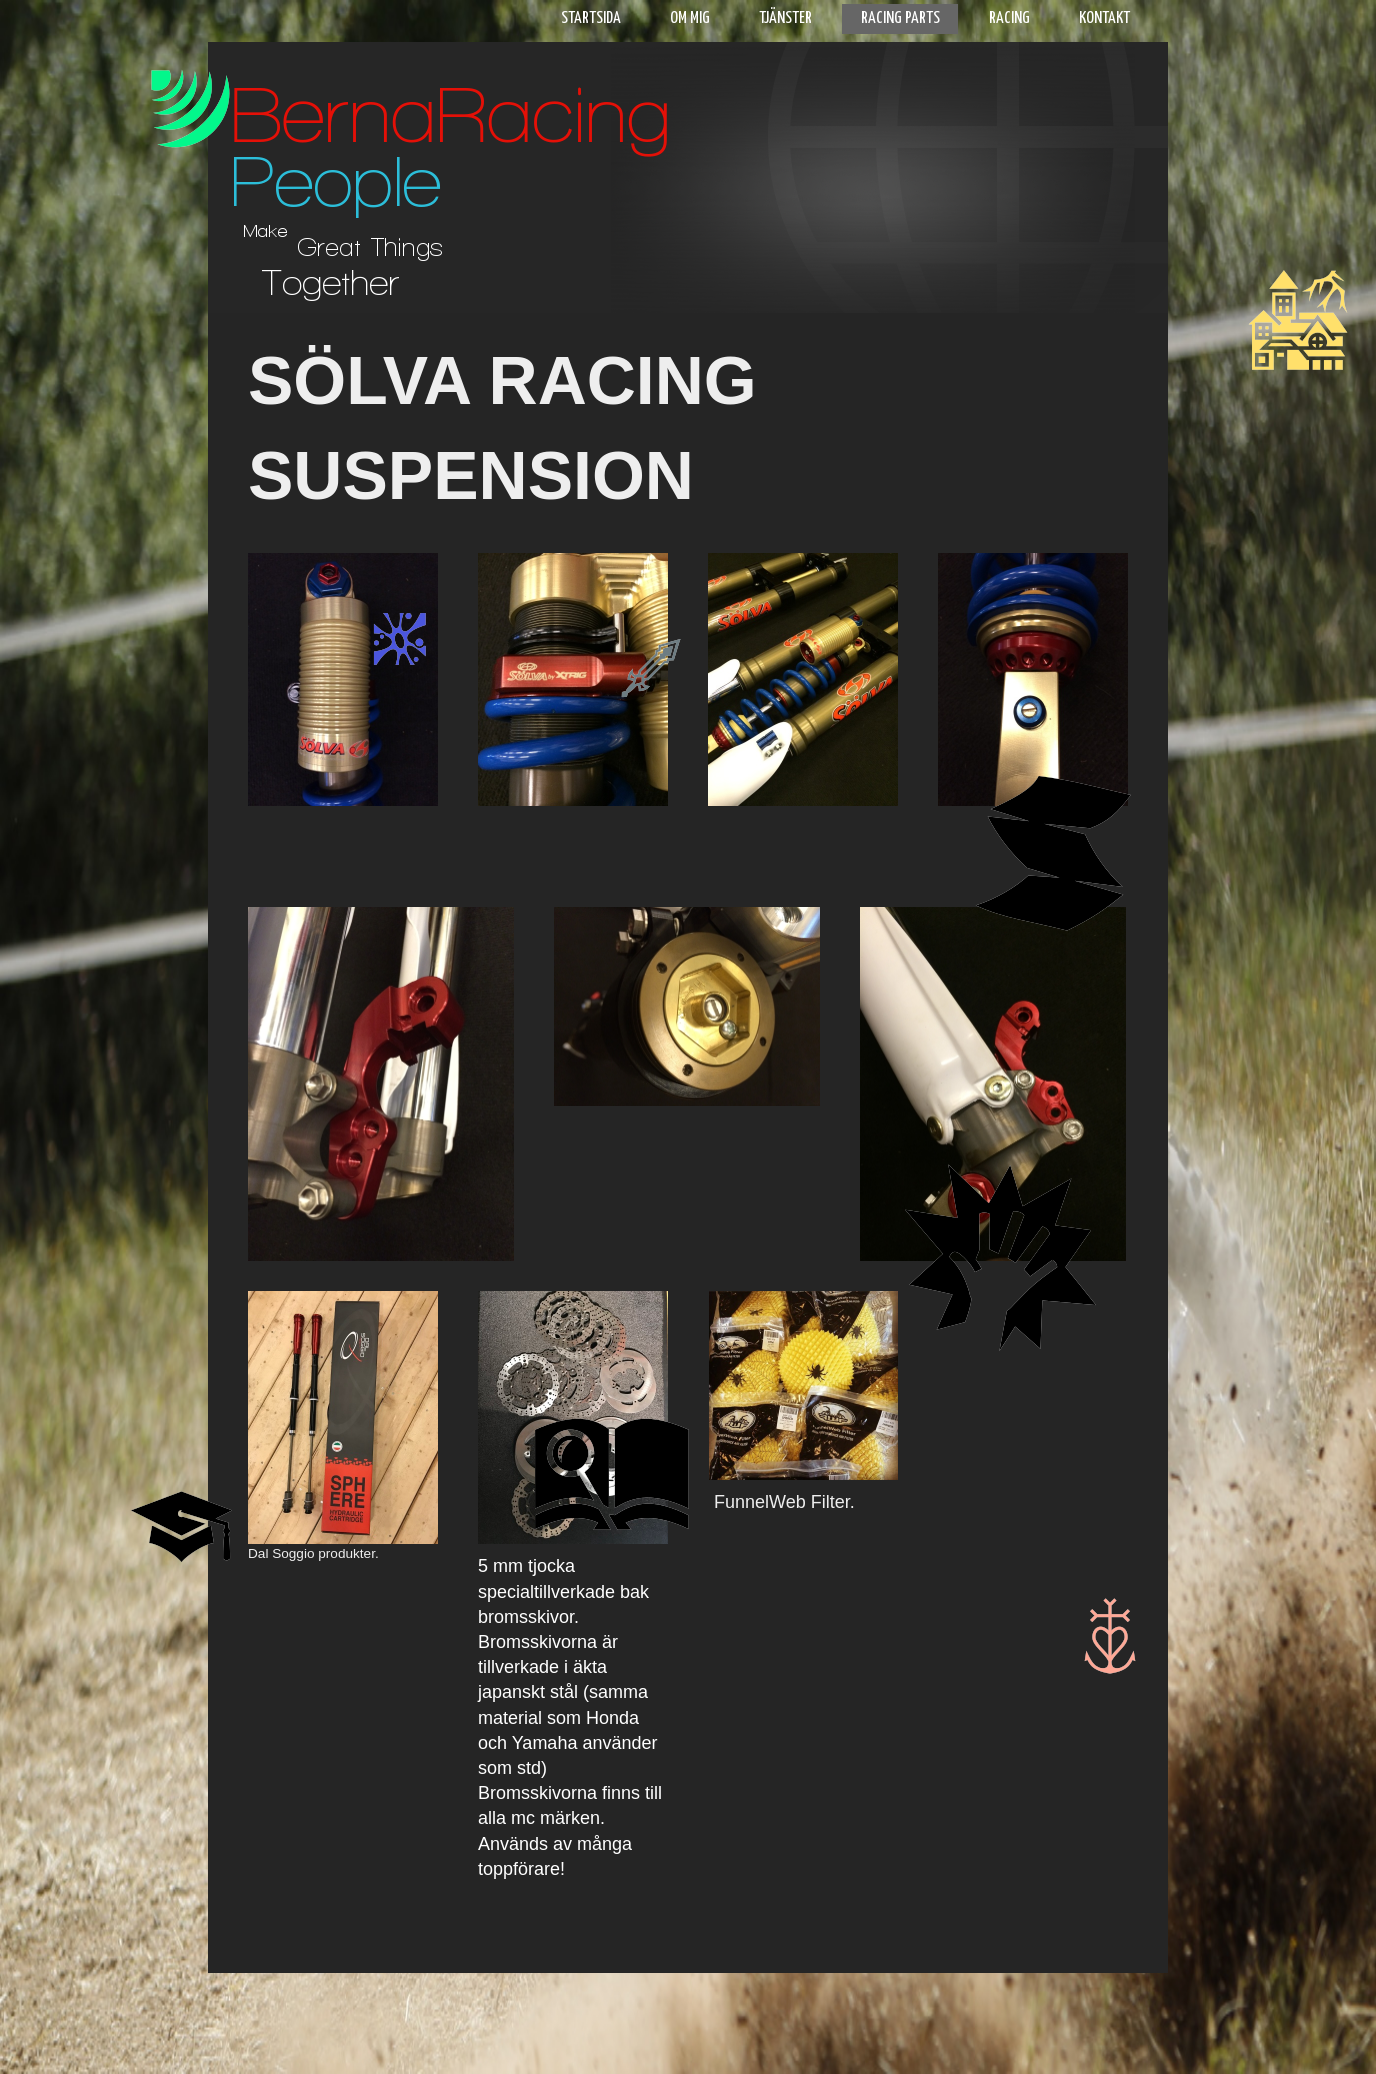 The image size is (1376, 2074). Describe the element at coordinates (1298, 320) in the screenshot. I see `access haunted house level or spooky game area` at that location.